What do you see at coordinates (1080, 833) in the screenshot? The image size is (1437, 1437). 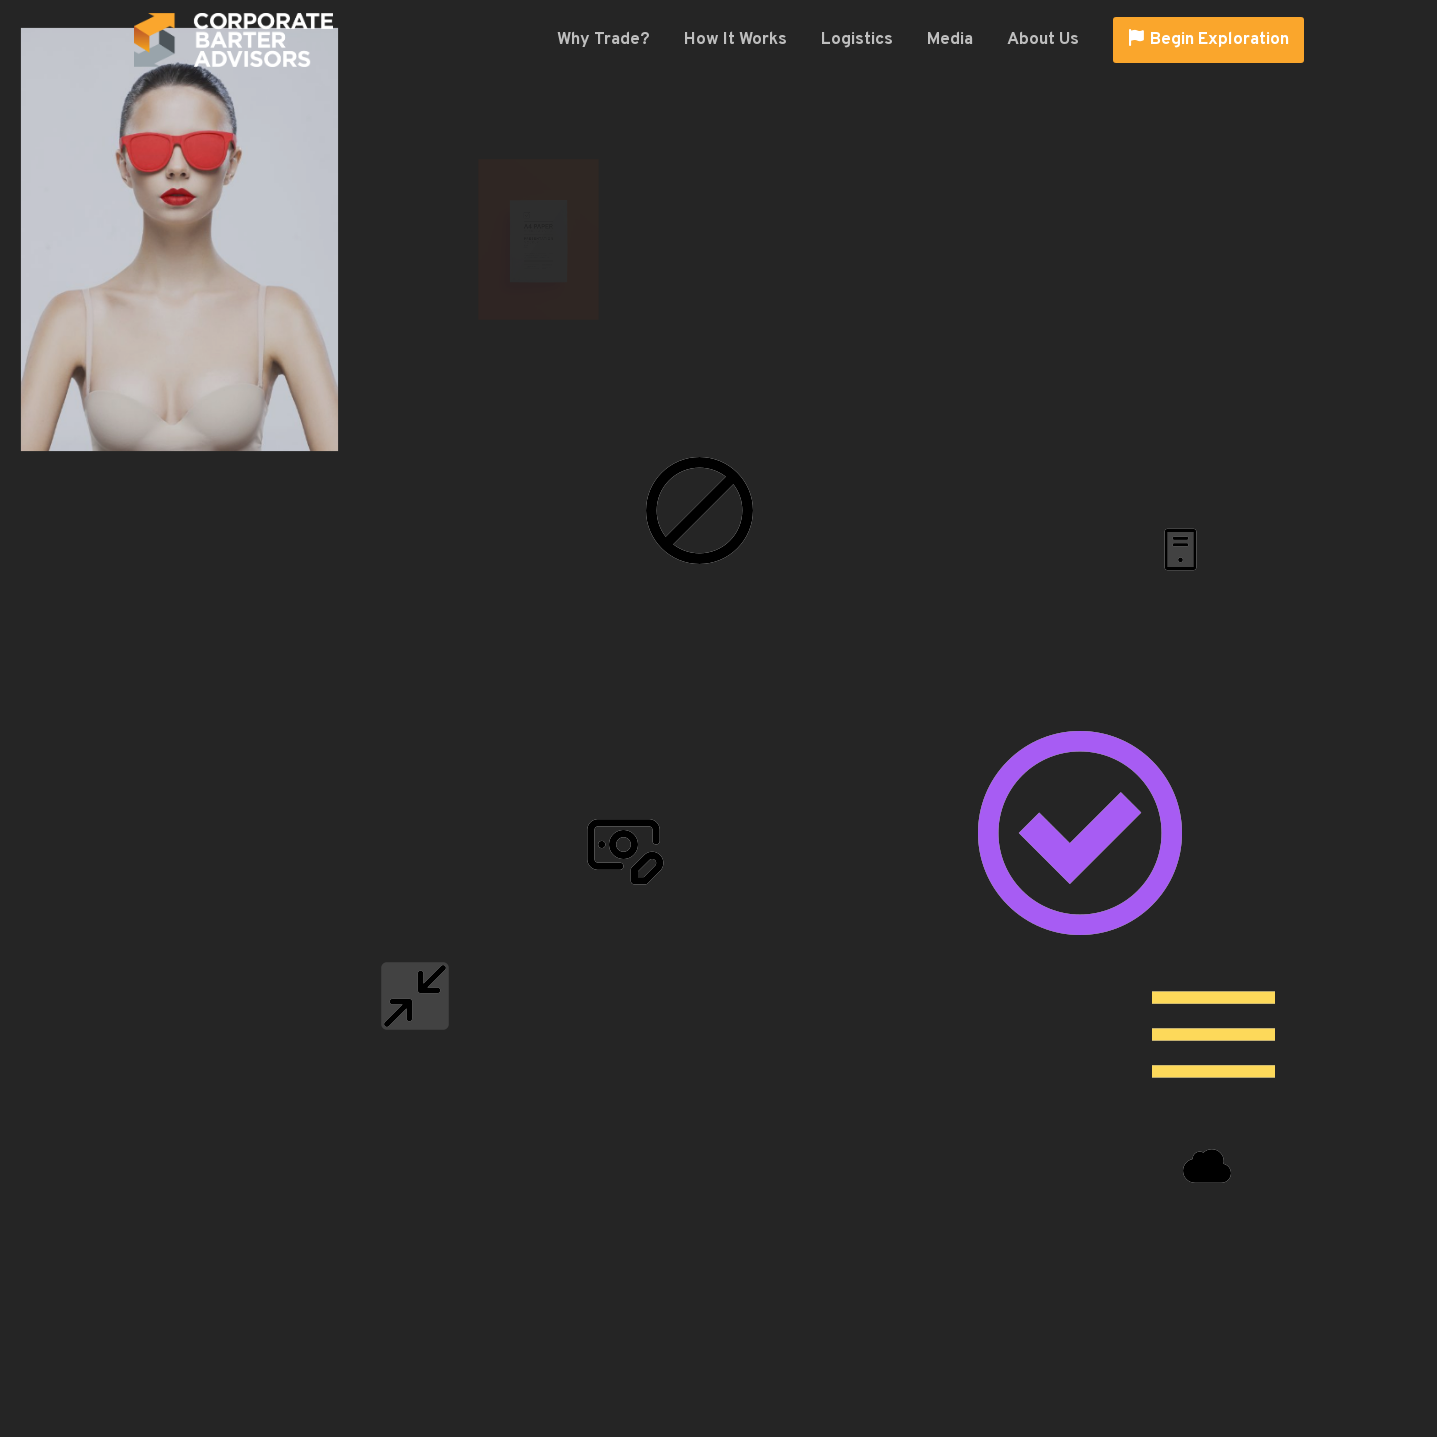 I see `indicates task or action completed successfully` at bounding box center [1080, 833].